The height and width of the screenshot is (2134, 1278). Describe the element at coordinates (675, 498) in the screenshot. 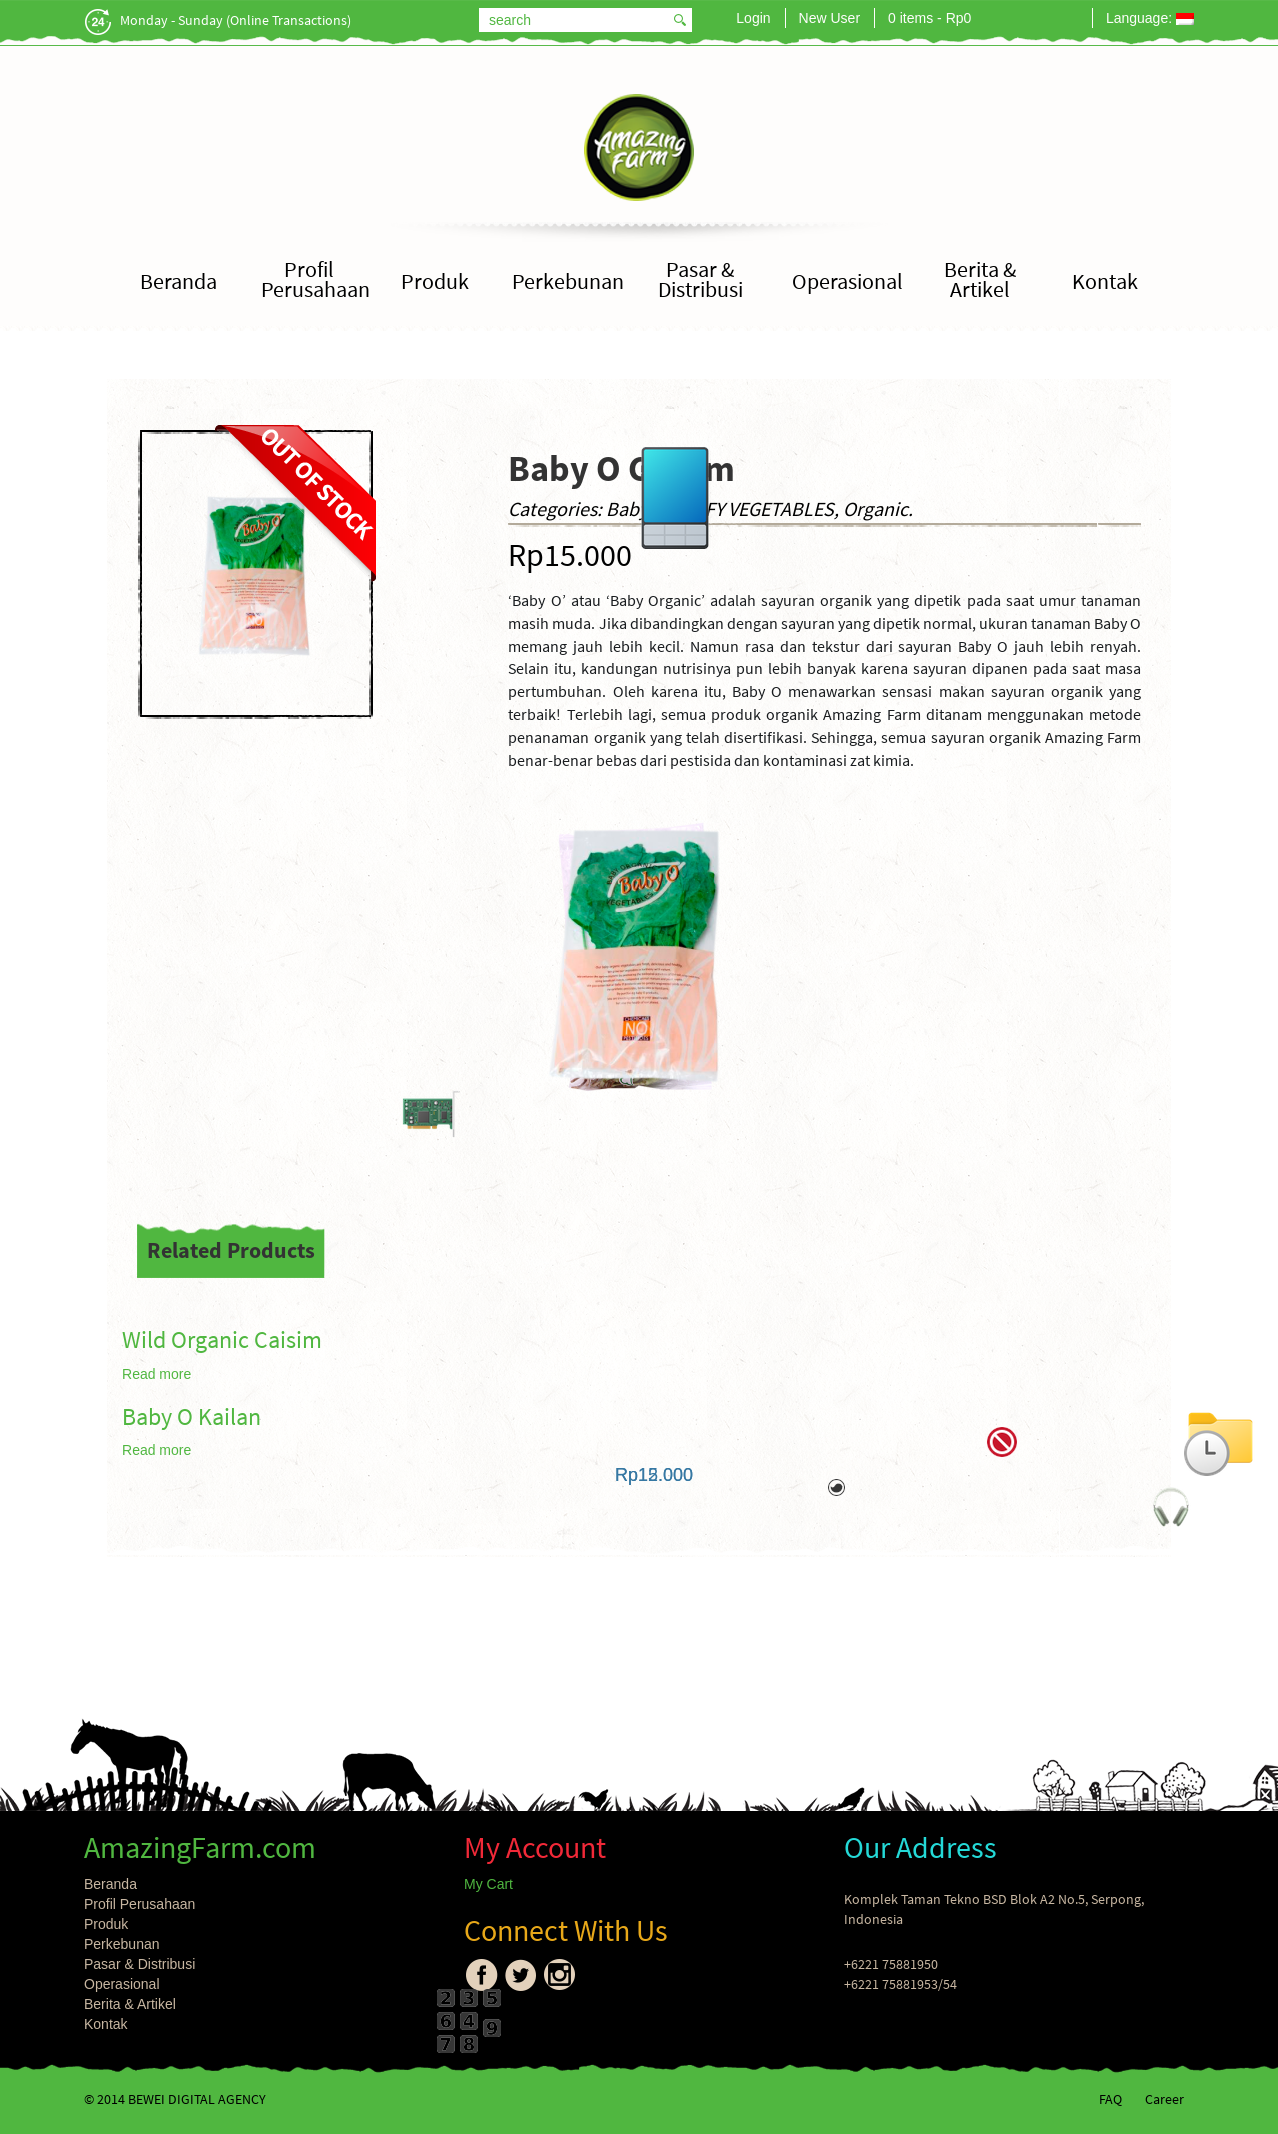

I see `access mobile device settings` at that location.